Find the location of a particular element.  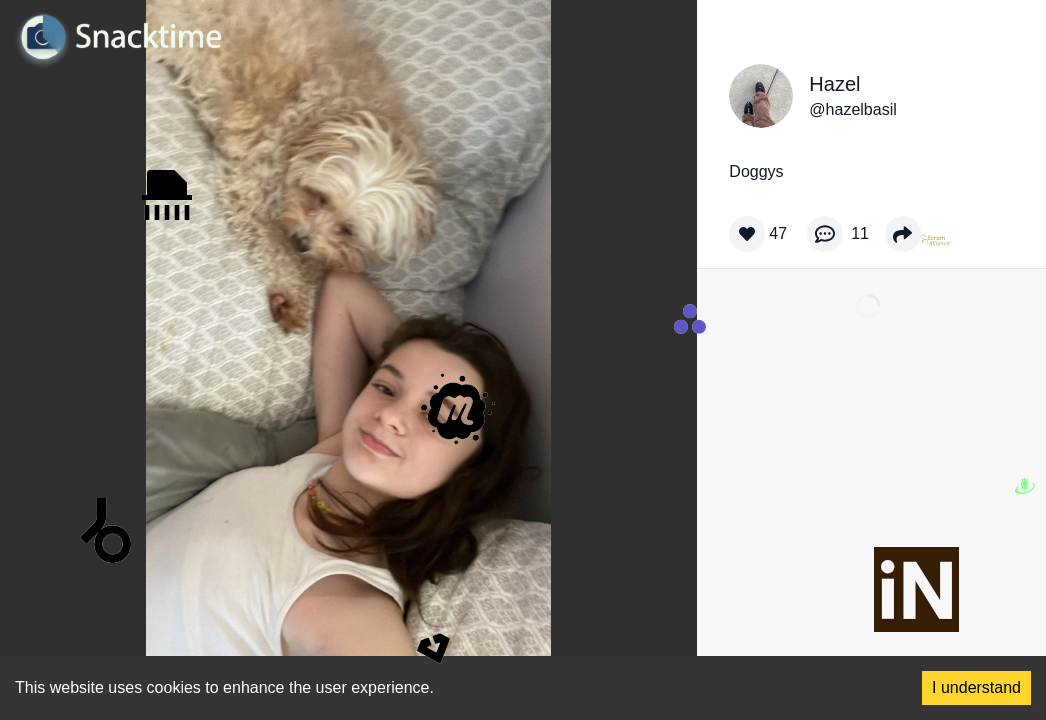

visit the Scrum Alliance website is located at coordinates (936, 240).